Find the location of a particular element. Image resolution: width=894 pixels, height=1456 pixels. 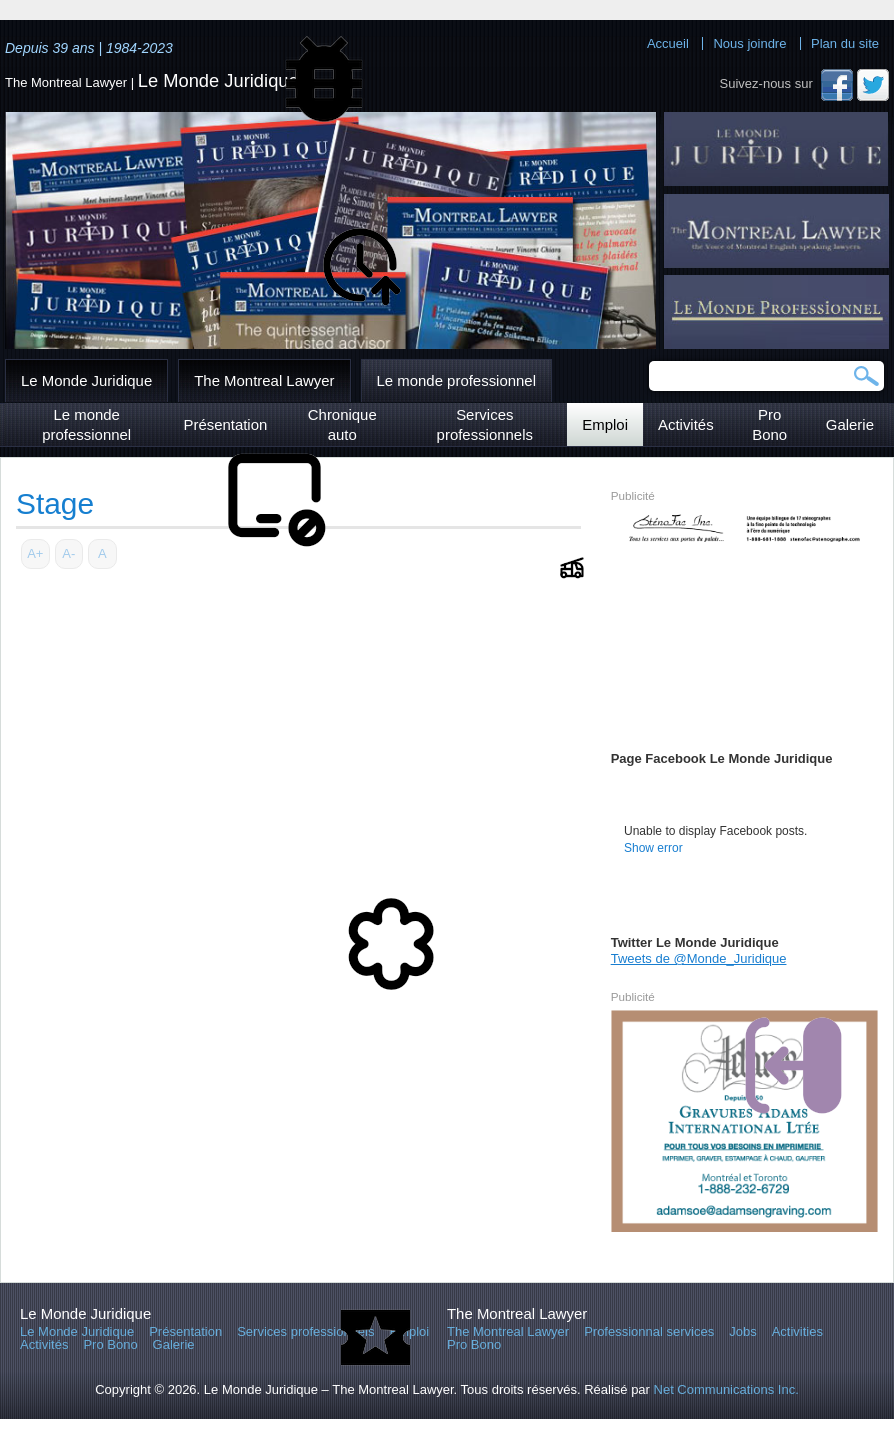

report a bug or issue is located at coordinates (324, 79).